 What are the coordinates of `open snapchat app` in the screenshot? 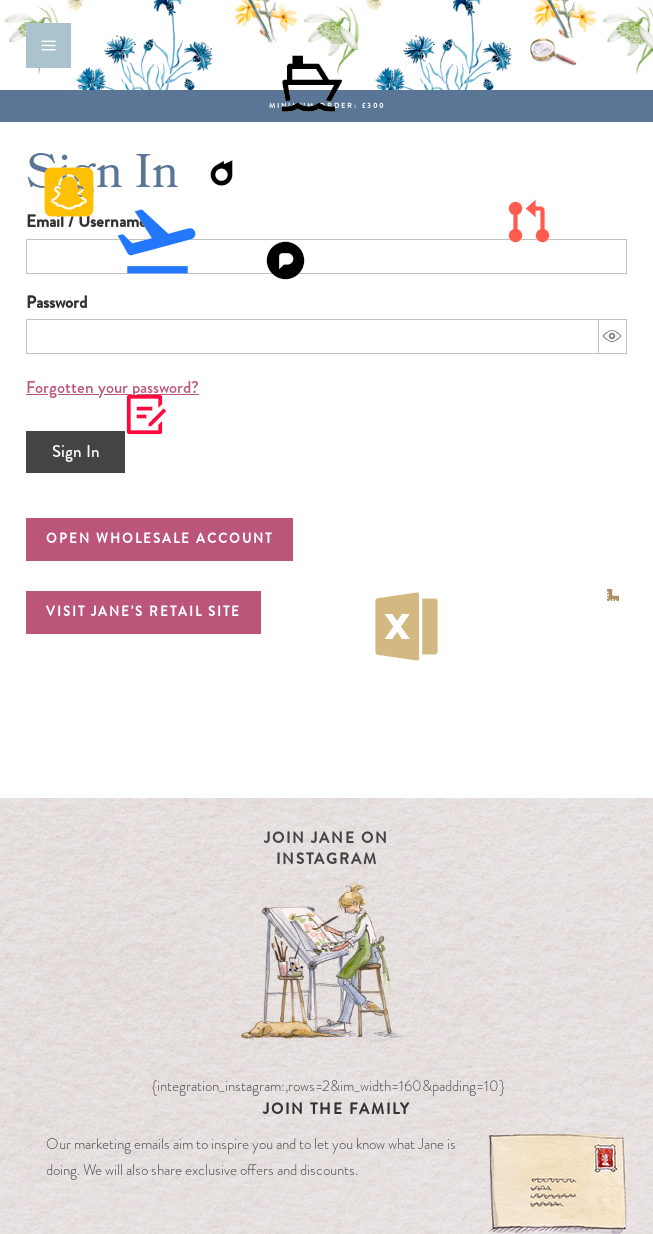 It's located at (69, 192).